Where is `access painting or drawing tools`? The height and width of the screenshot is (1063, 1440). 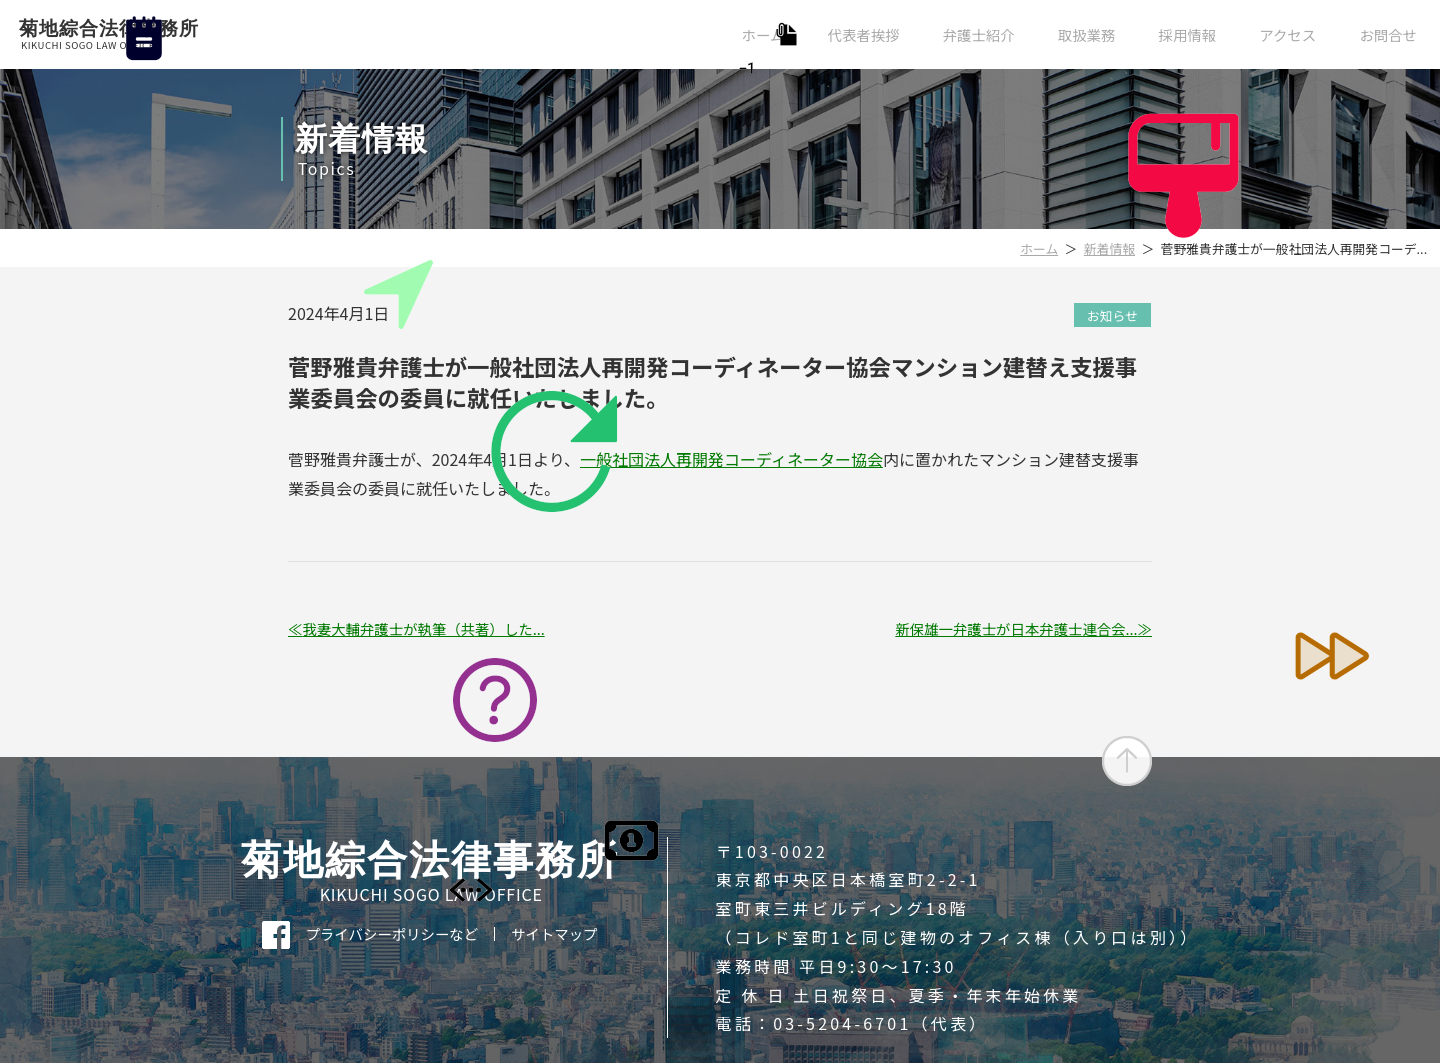 access painting or drawing tools is located at coordinates (1183, 173).